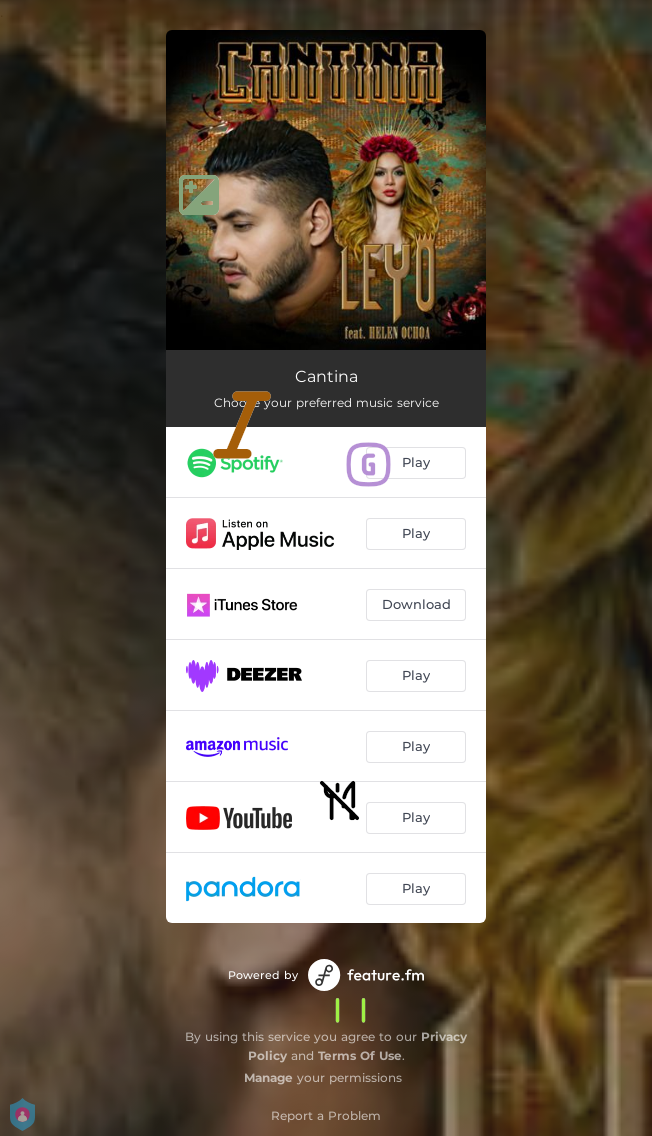 This screenshot has height=1136, width=652. I want to click on apply italic formatting to selected text, so click(242, 425).